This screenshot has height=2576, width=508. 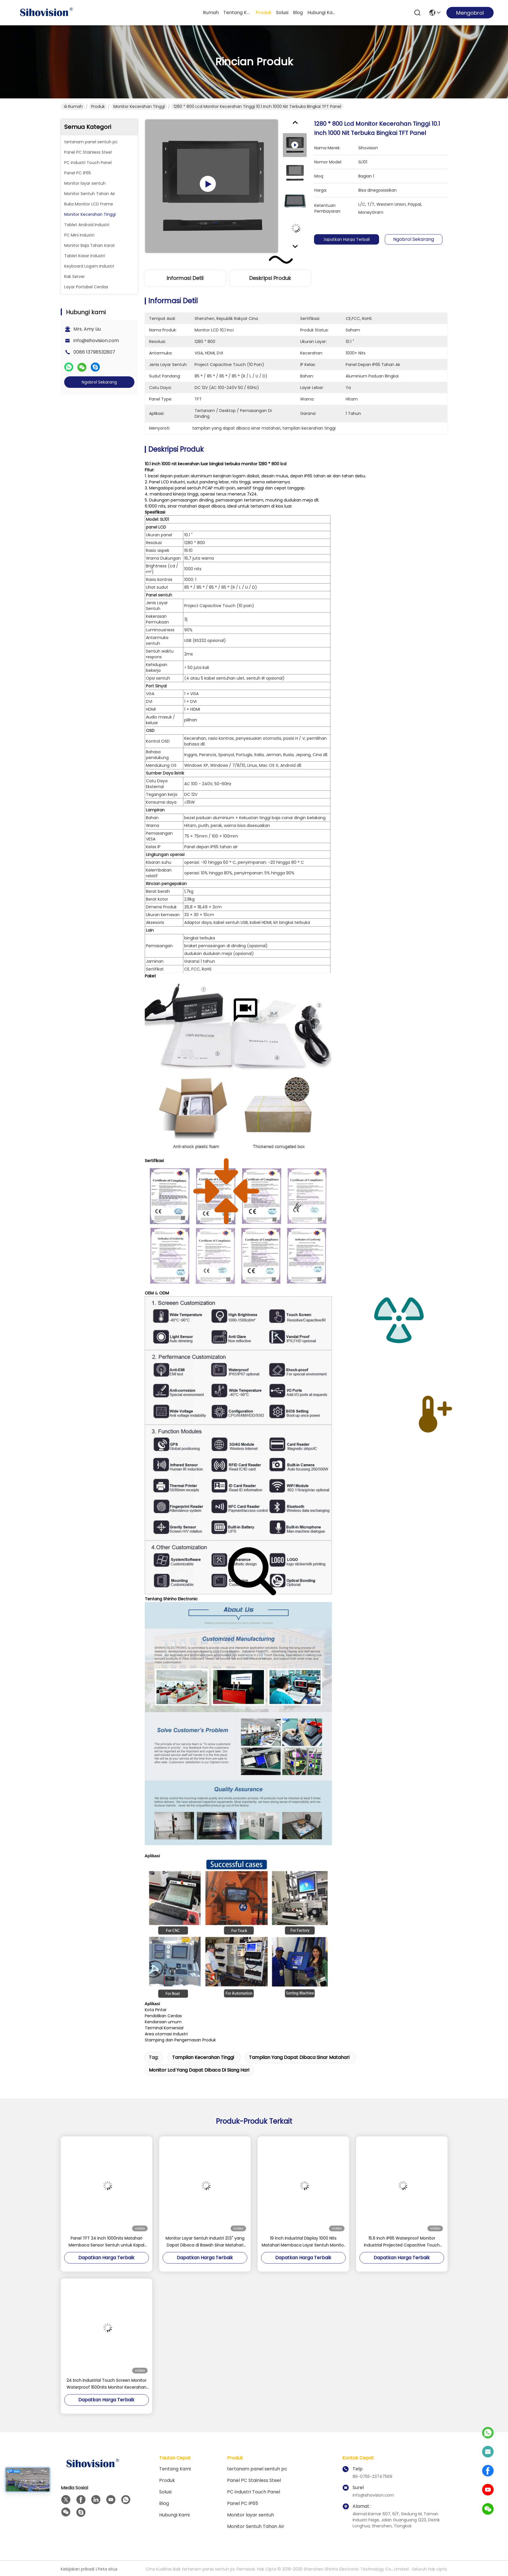 What do you see at coordinates (281, 260) in the screenshot?
I see `indicates approximate or similar value` at bounding box center [281, 260].